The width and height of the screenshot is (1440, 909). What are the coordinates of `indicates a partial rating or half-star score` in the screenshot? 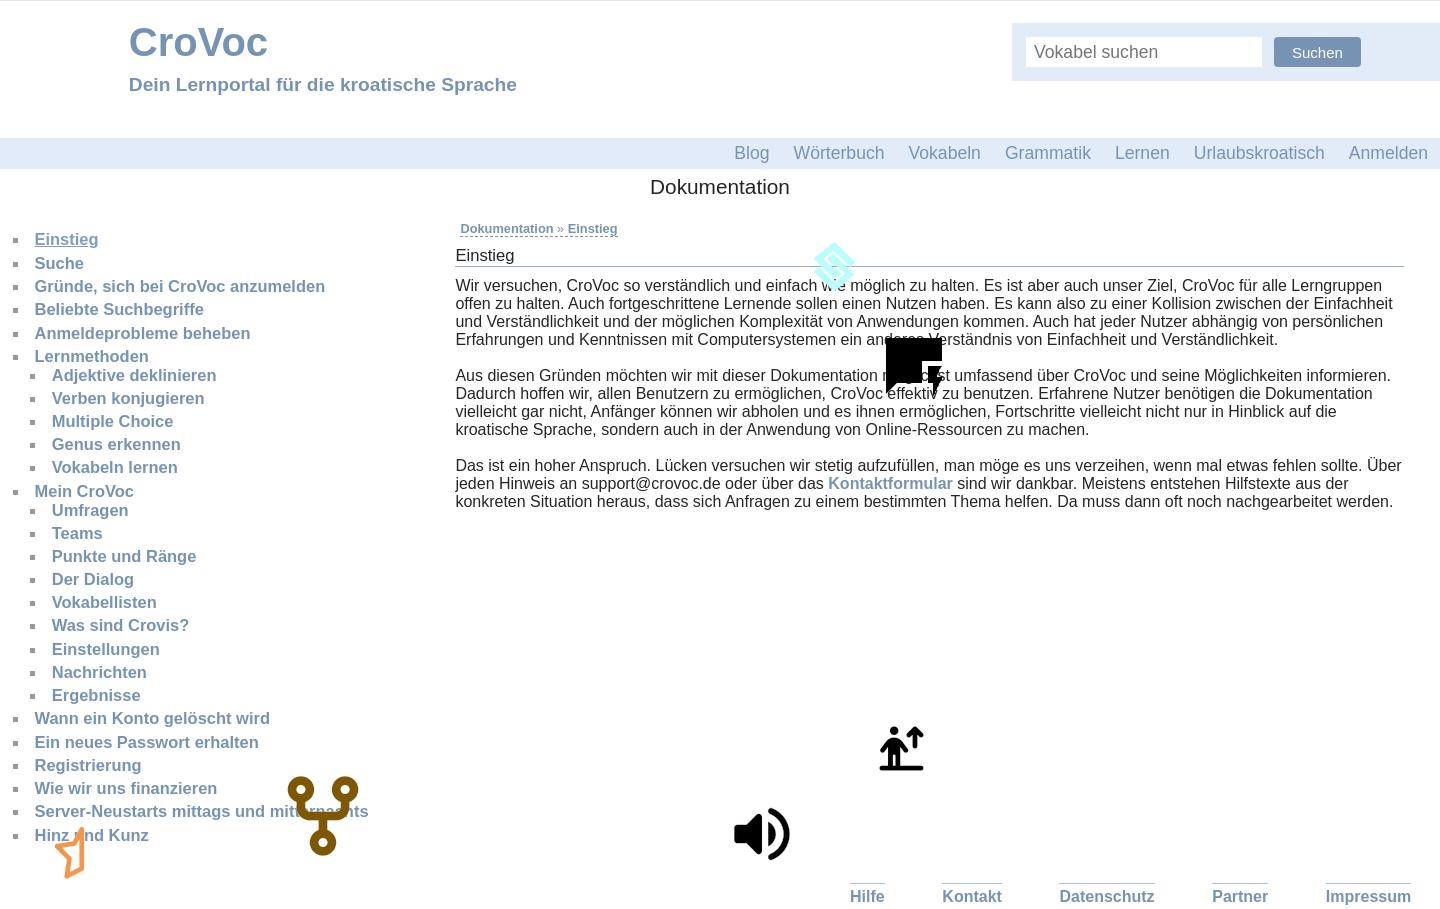 It's located at (82, 854).